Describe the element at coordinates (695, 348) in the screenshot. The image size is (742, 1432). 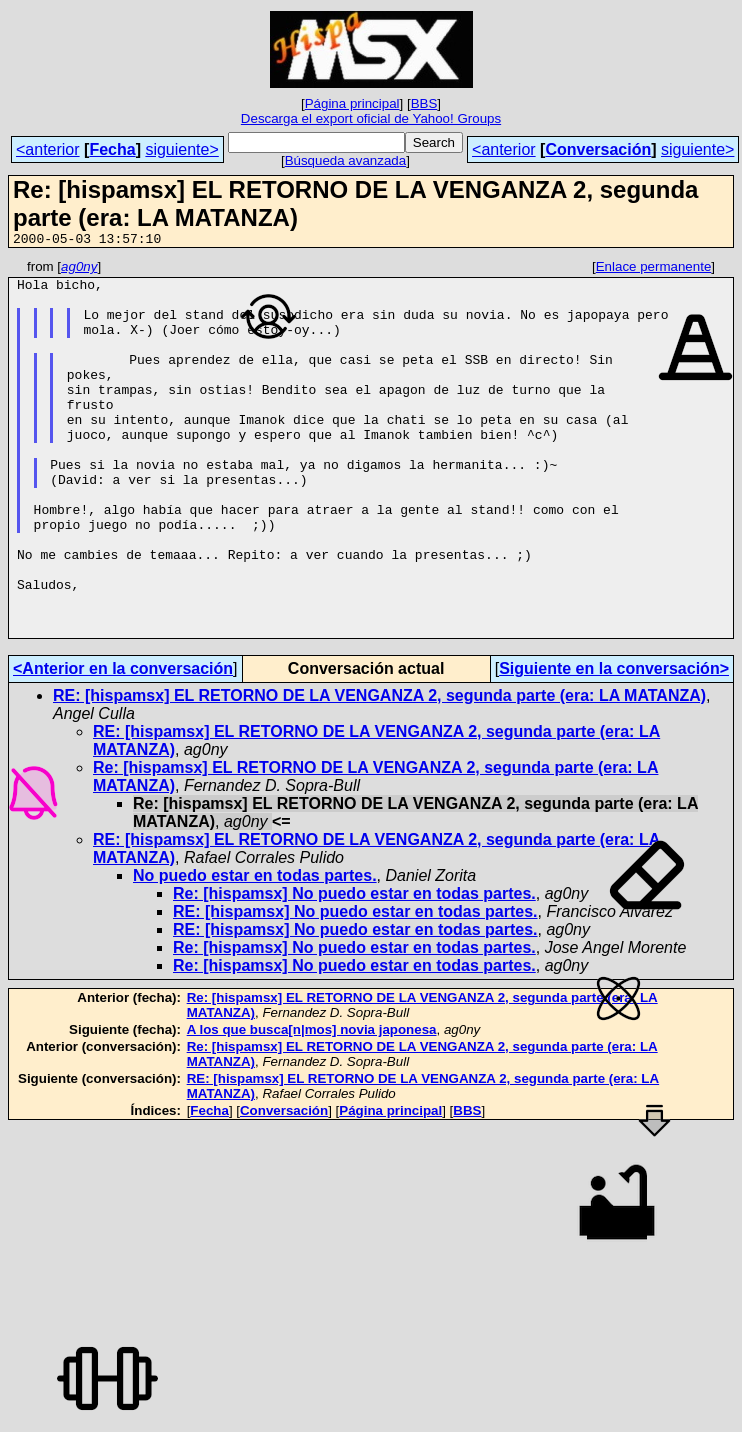
I see `indicates construction or maintenance in progress` at that location.